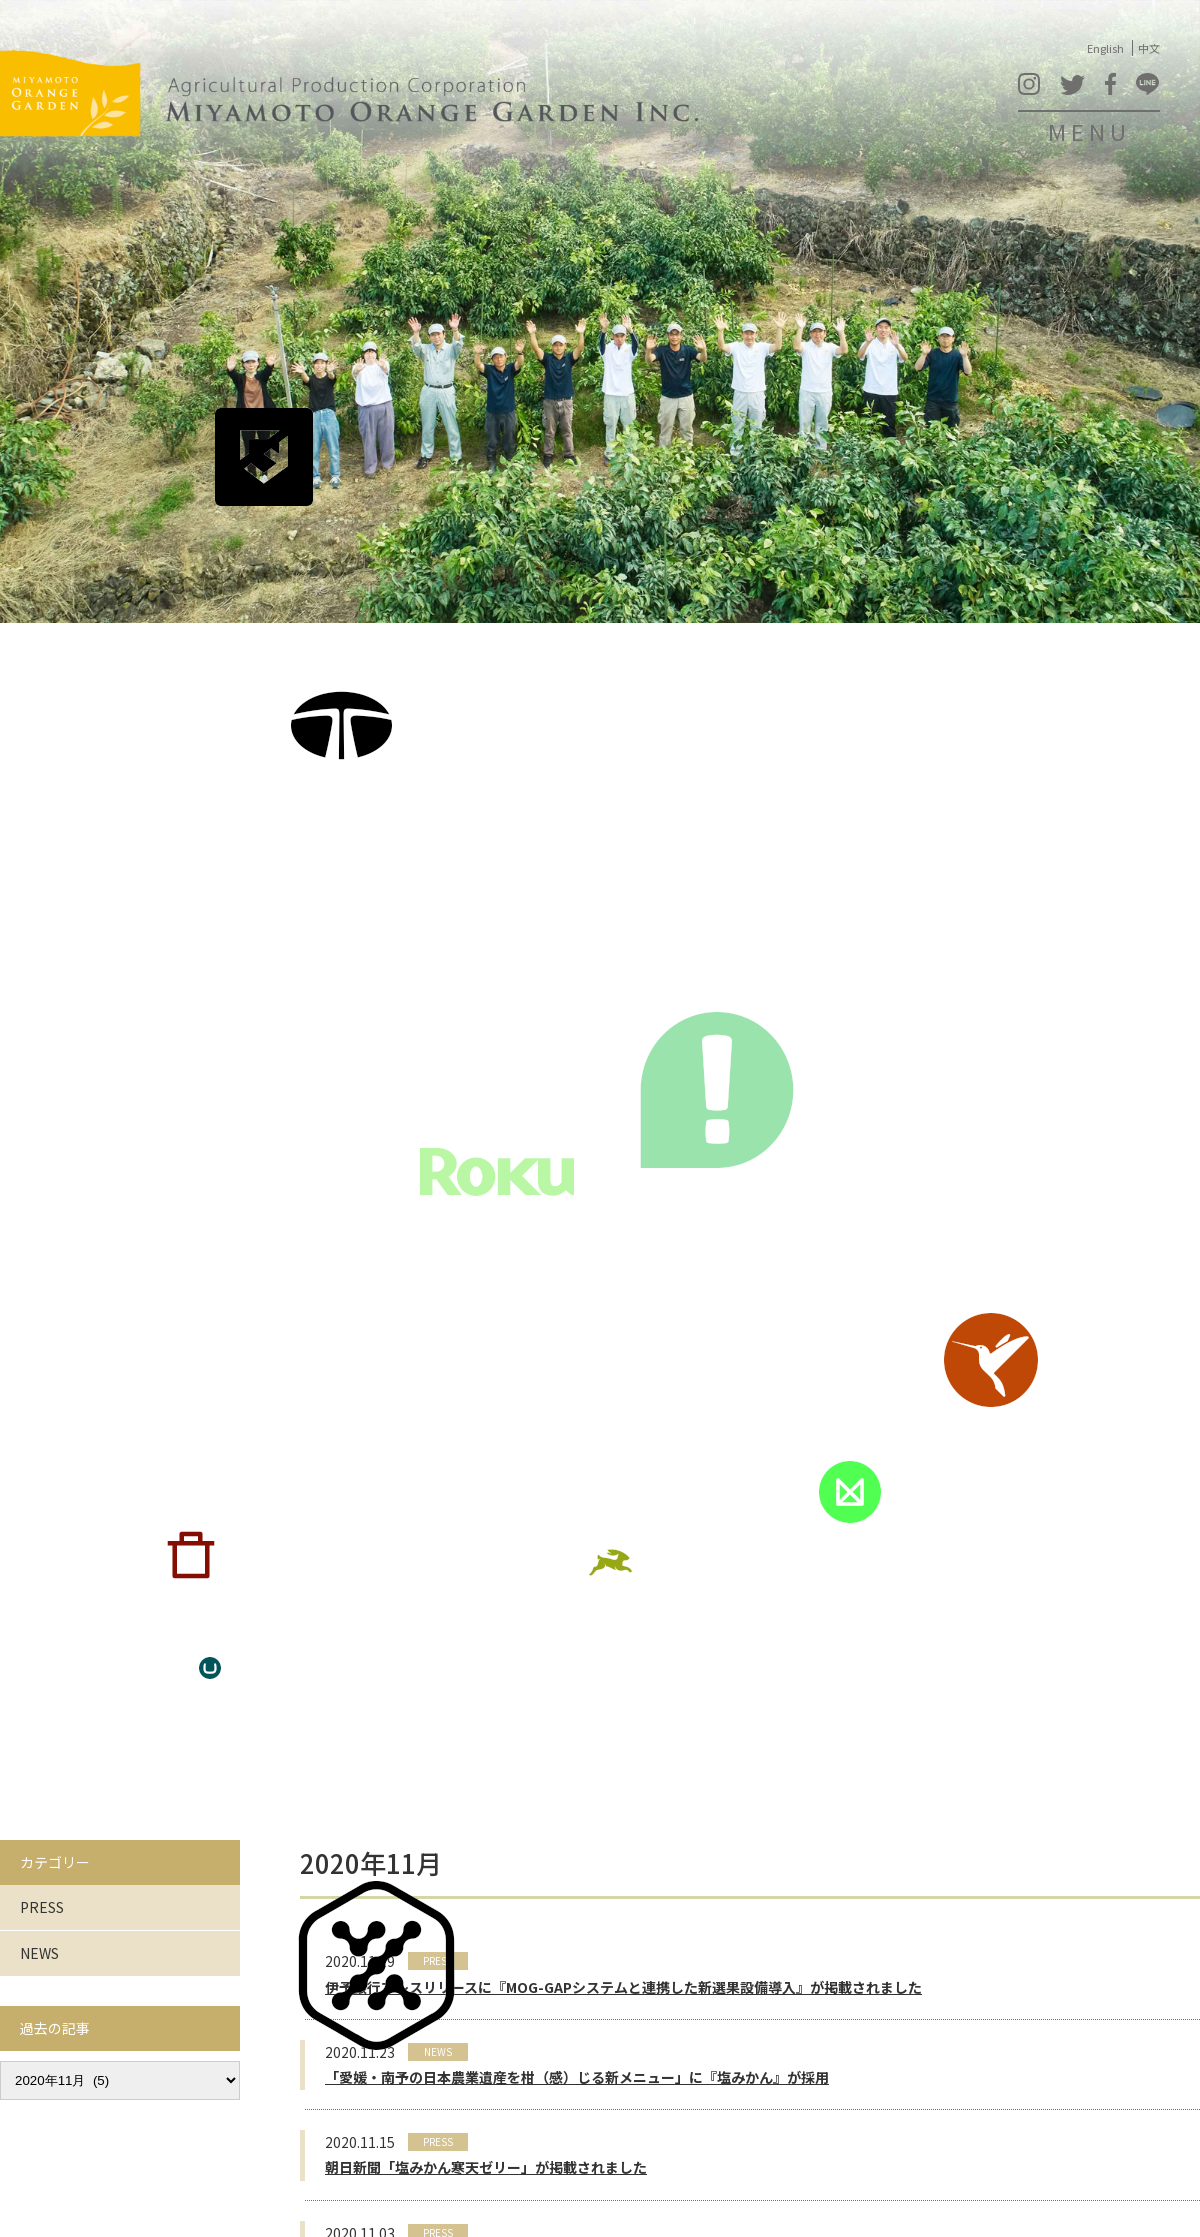  What do you see at coordinates (264, 457) in the screenshot?
I see `clubforce app or service logo` at bounding box center [264, 457].